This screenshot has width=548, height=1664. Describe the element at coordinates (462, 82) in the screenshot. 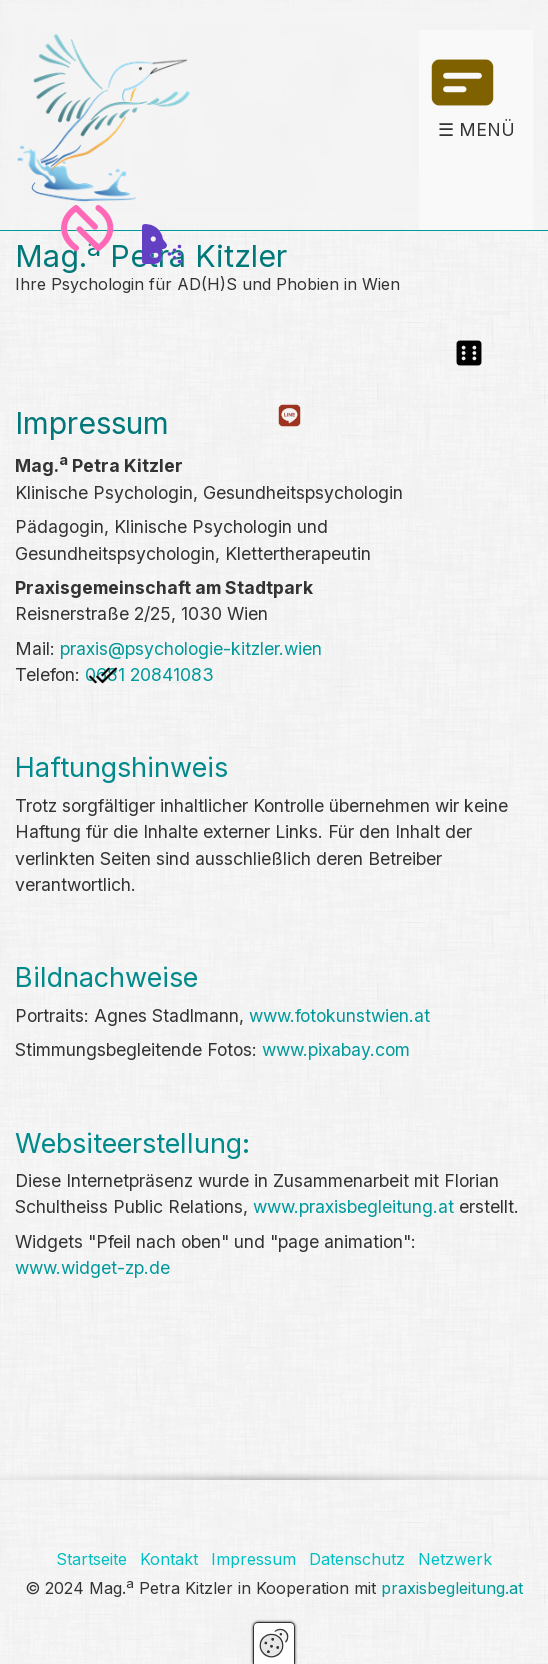

I see `view payment or check details` at that location.